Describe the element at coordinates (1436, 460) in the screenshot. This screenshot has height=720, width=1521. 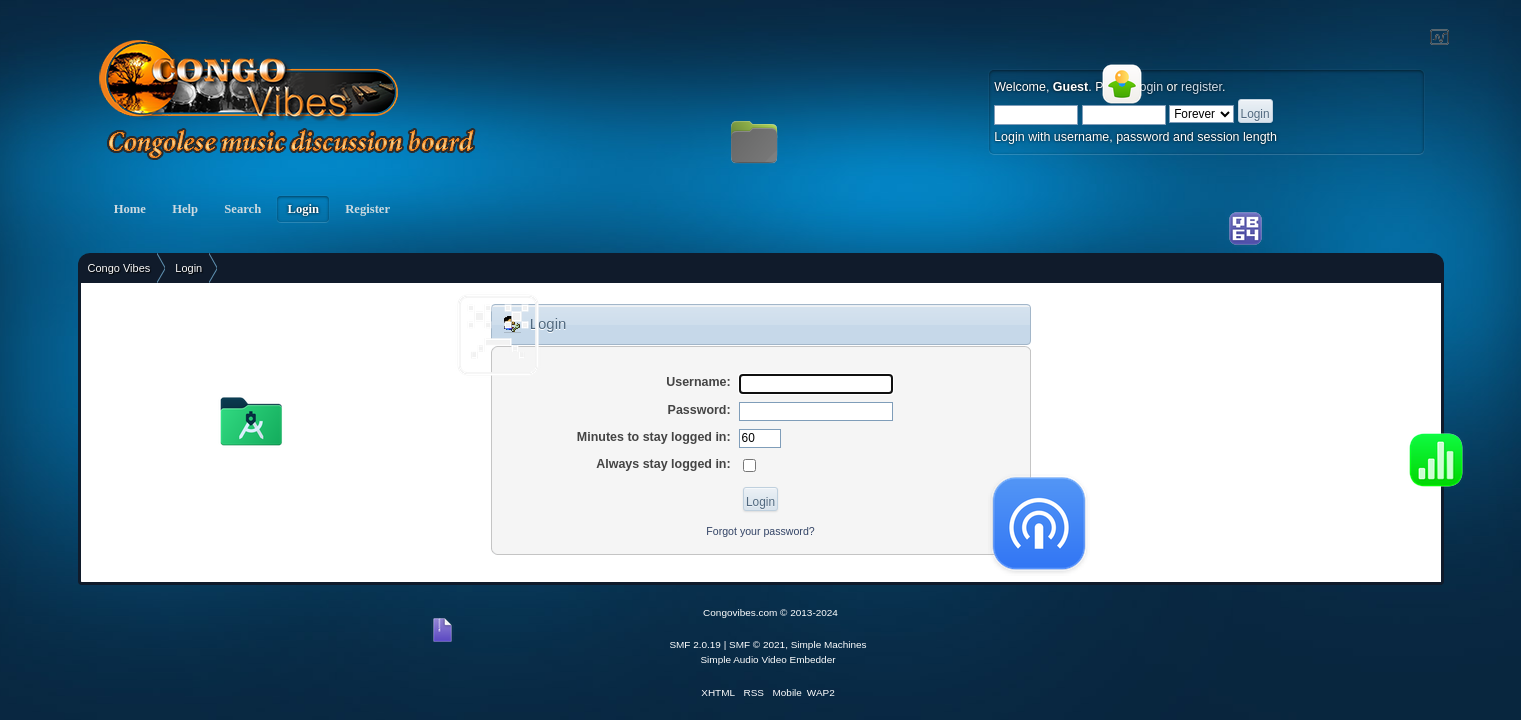
I see `open LibreOffice Calc spreadsheet application` at that location.